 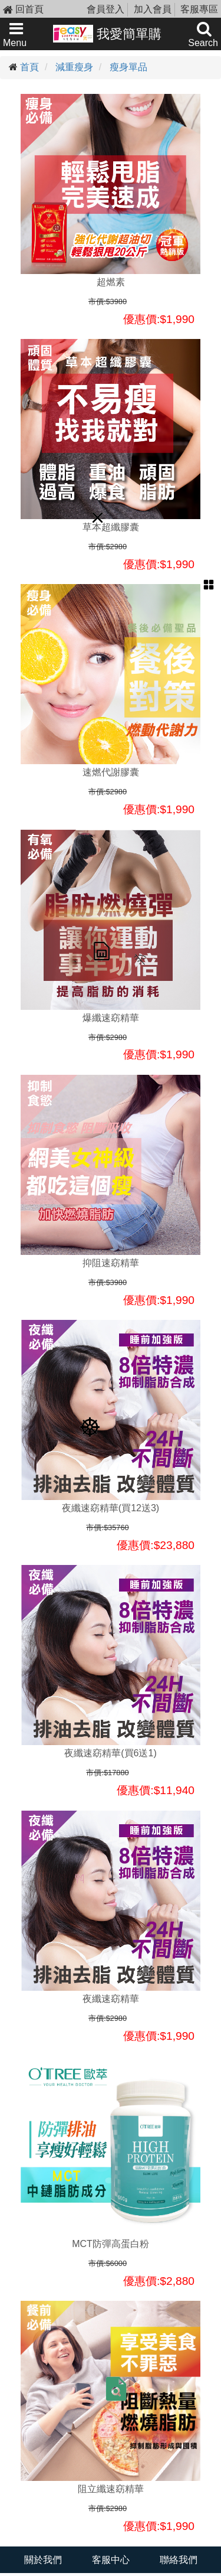 What do you see at coordinates (97, 517) in the screenshot?
I see `close the current window or dialog` at bounding box center [97, 517].